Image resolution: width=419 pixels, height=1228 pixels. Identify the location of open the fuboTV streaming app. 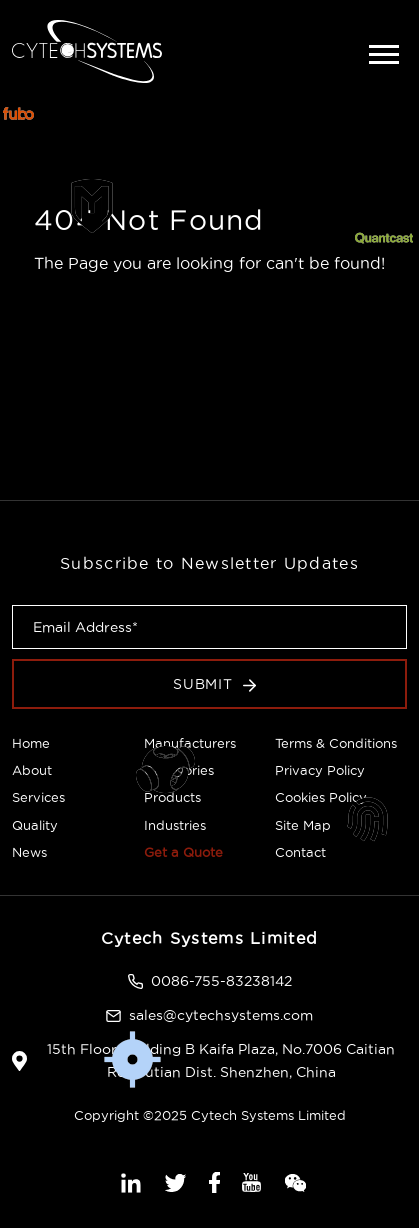
(18, 113).